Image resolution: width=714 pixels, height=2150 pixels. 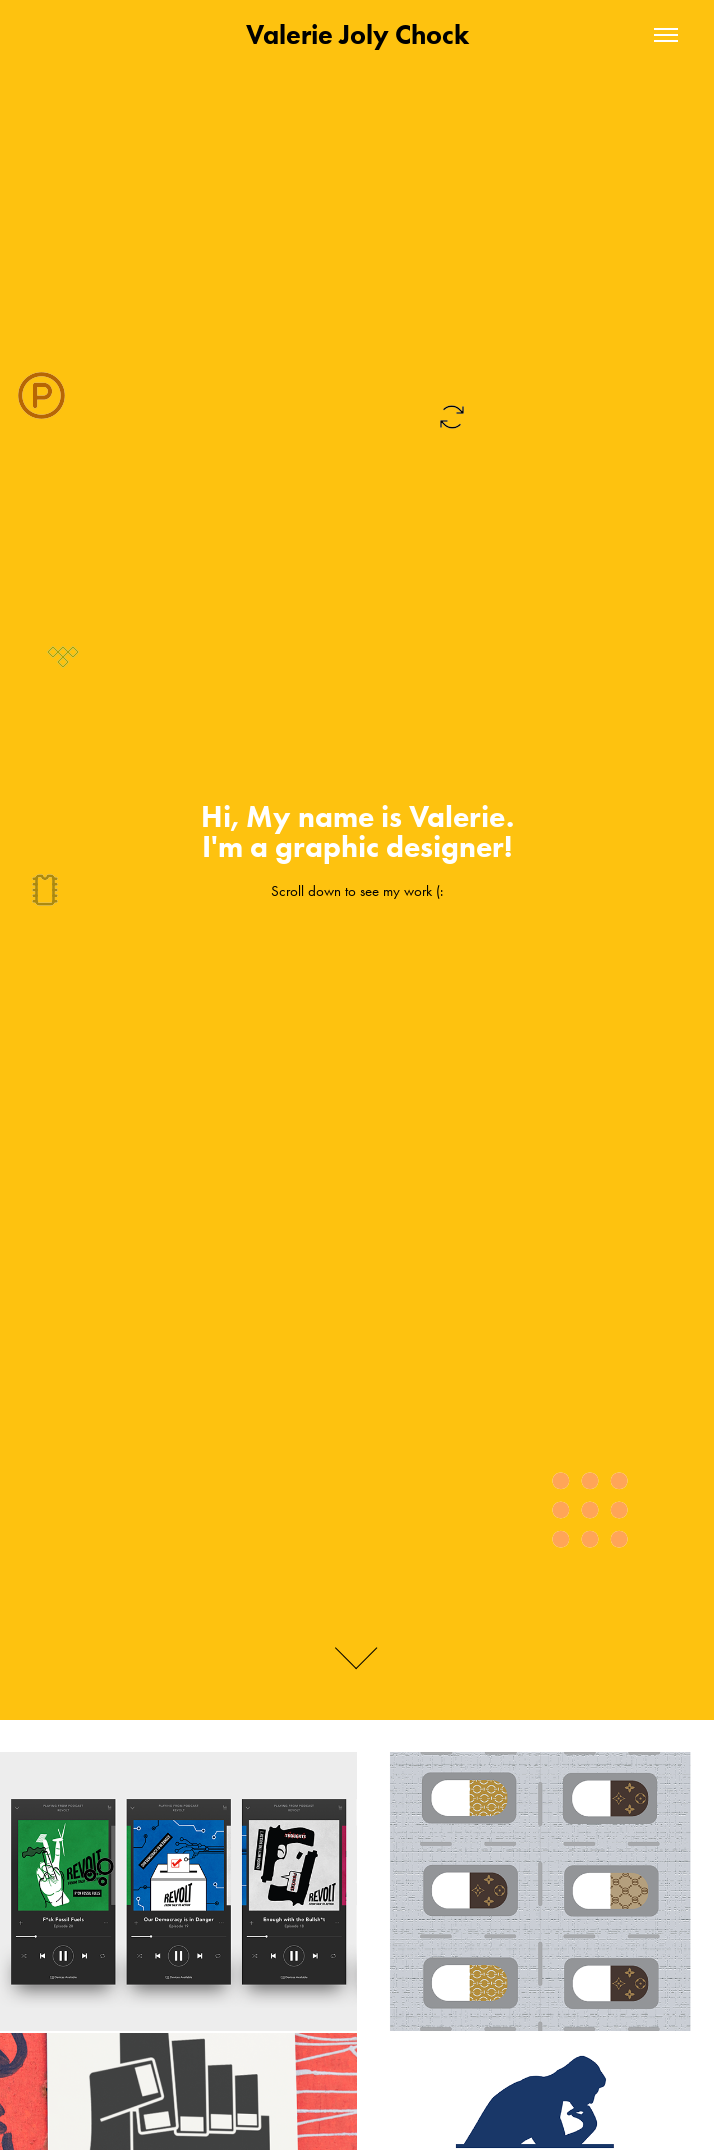 I want to click on view bubble chart visualization, so click(x=98, y=1872).